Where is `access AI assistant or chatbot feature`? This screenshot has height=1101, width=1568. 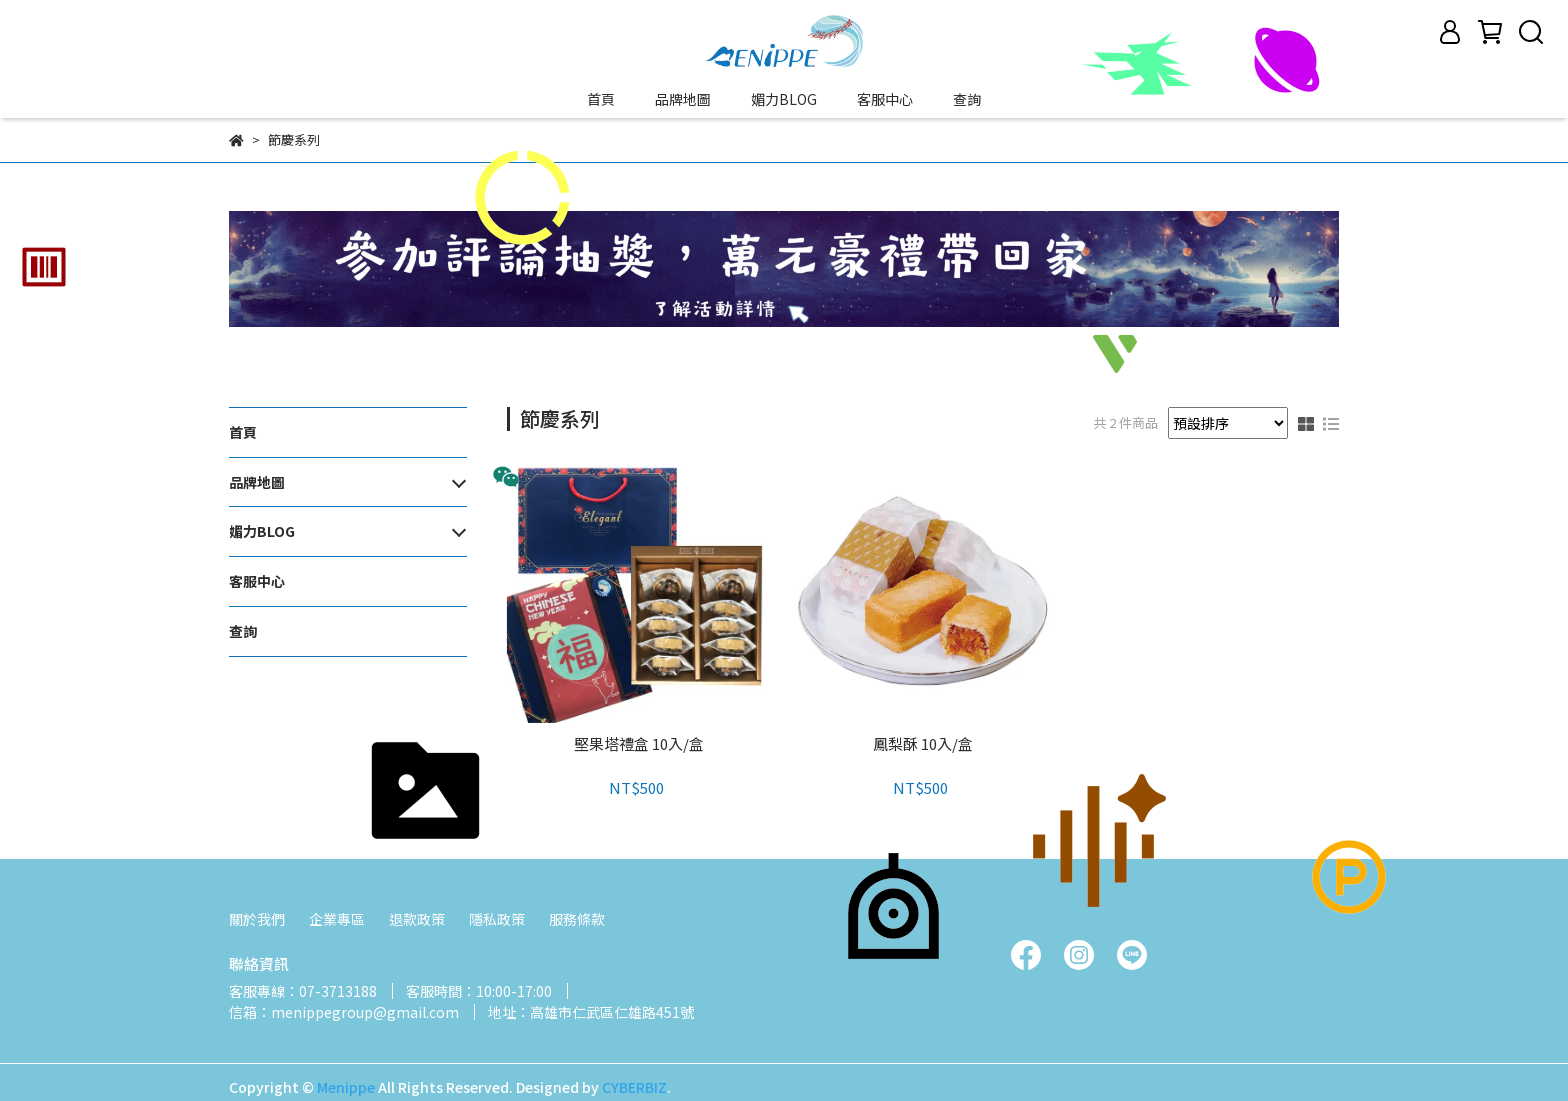
access AI assistant or chatbot feature is located at coordinates (893, 908).